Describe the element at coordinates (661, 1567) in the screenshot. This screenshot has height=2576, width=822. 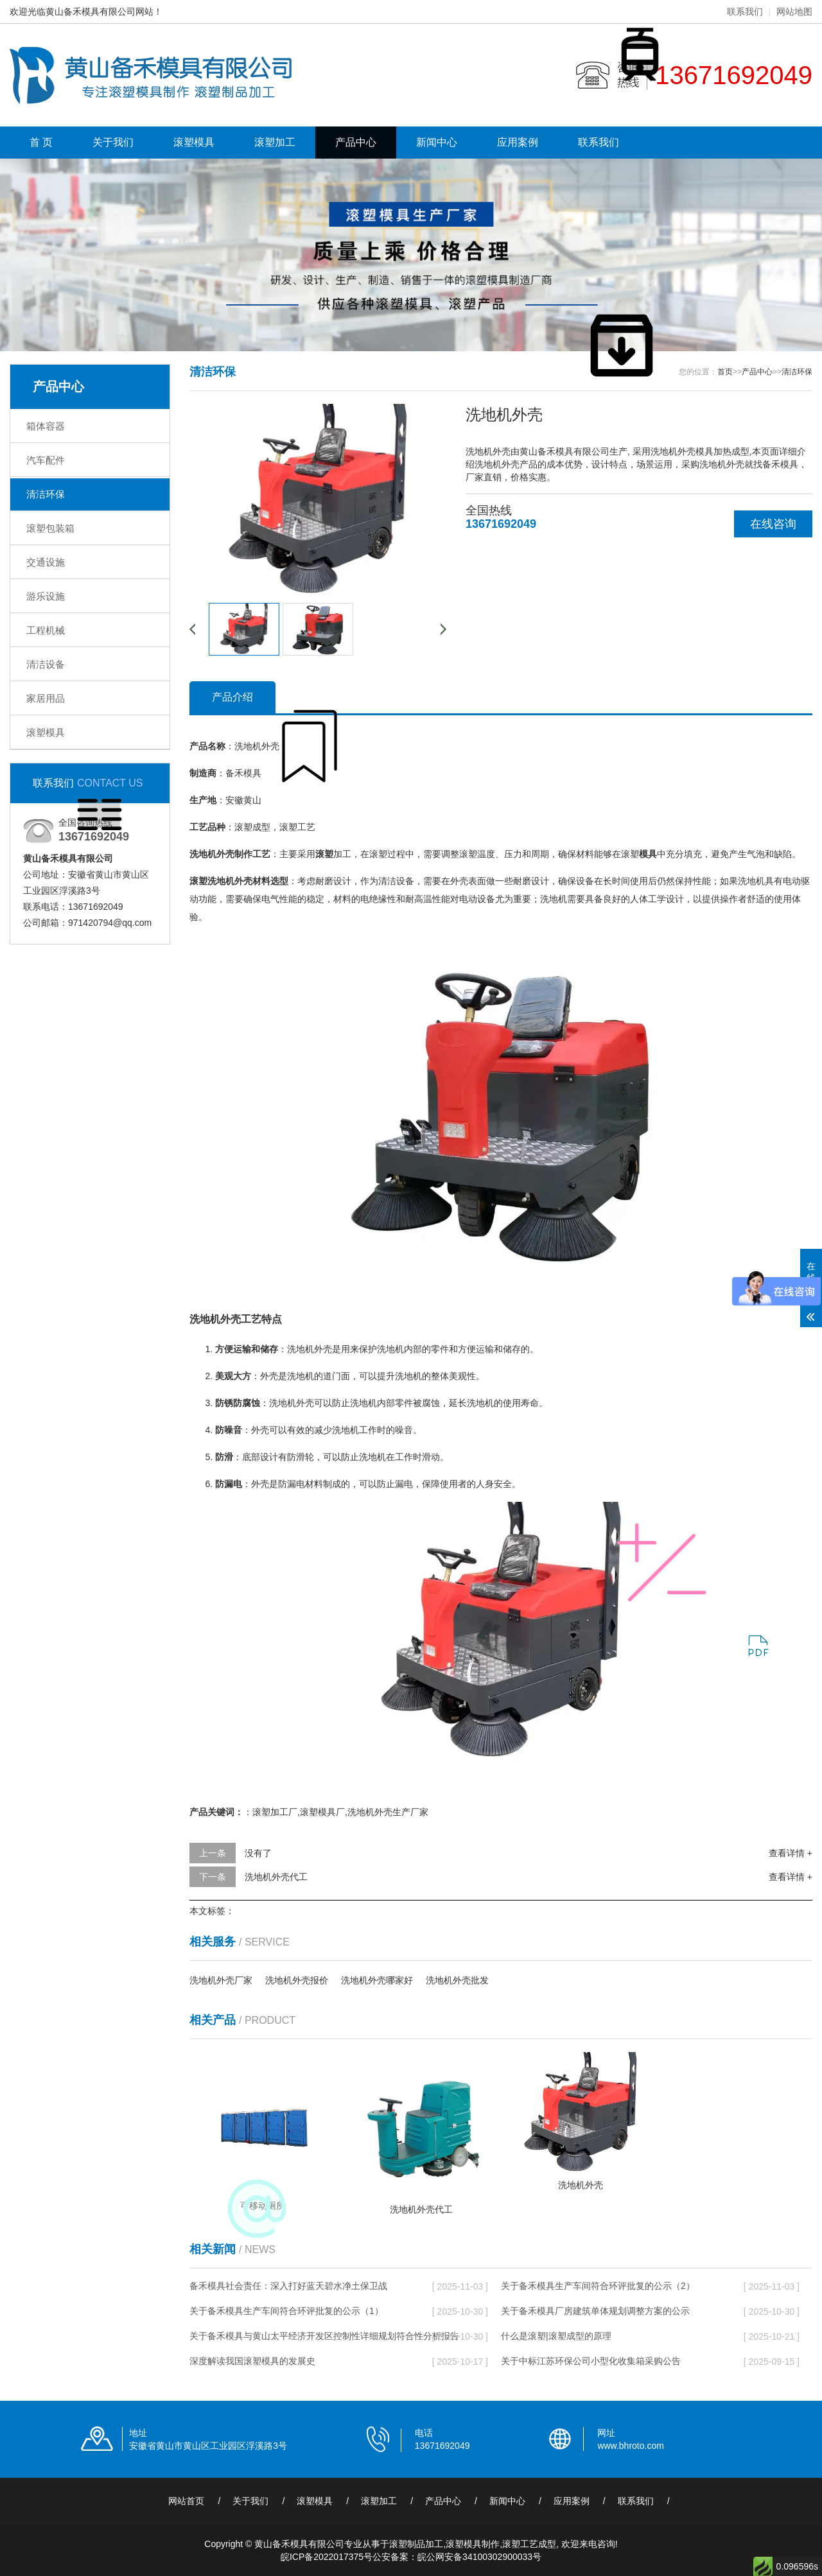
I see `toggle between adding and subtracting values` at that location.